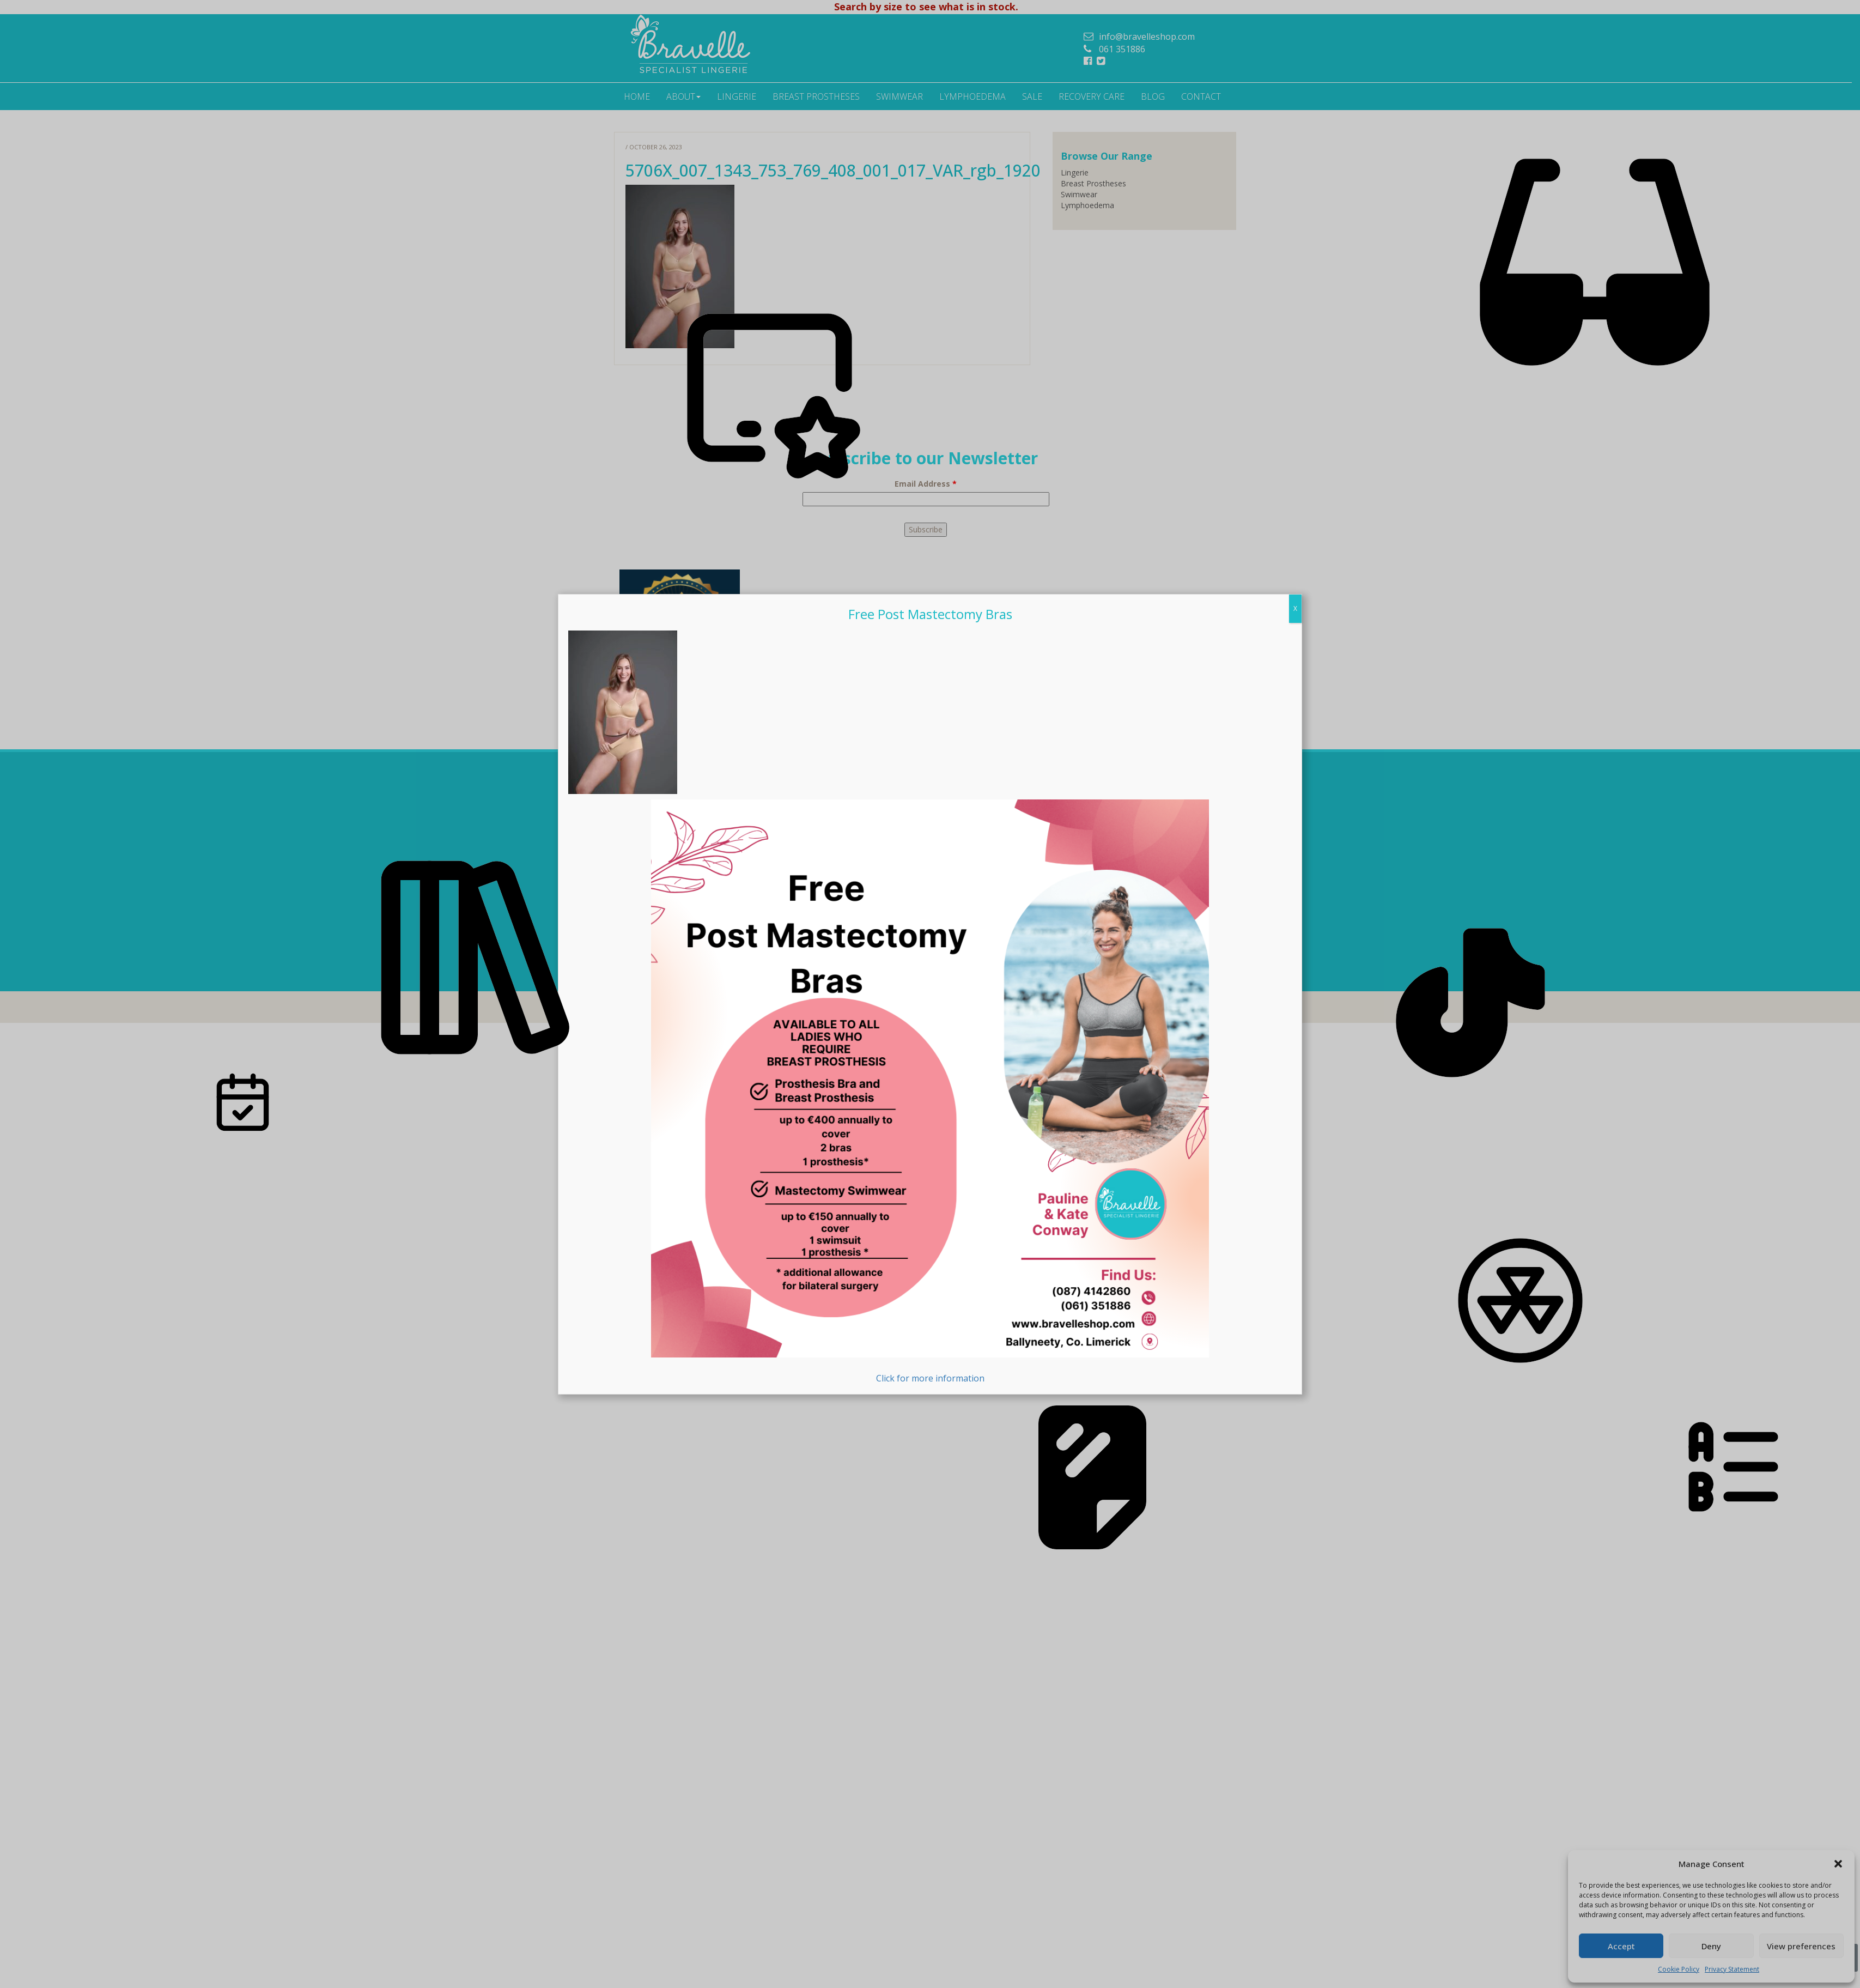  What do you see at coordinates (478, 957) in the screenshot?
I see `access your library or collection` at bounding box center [478, 957].